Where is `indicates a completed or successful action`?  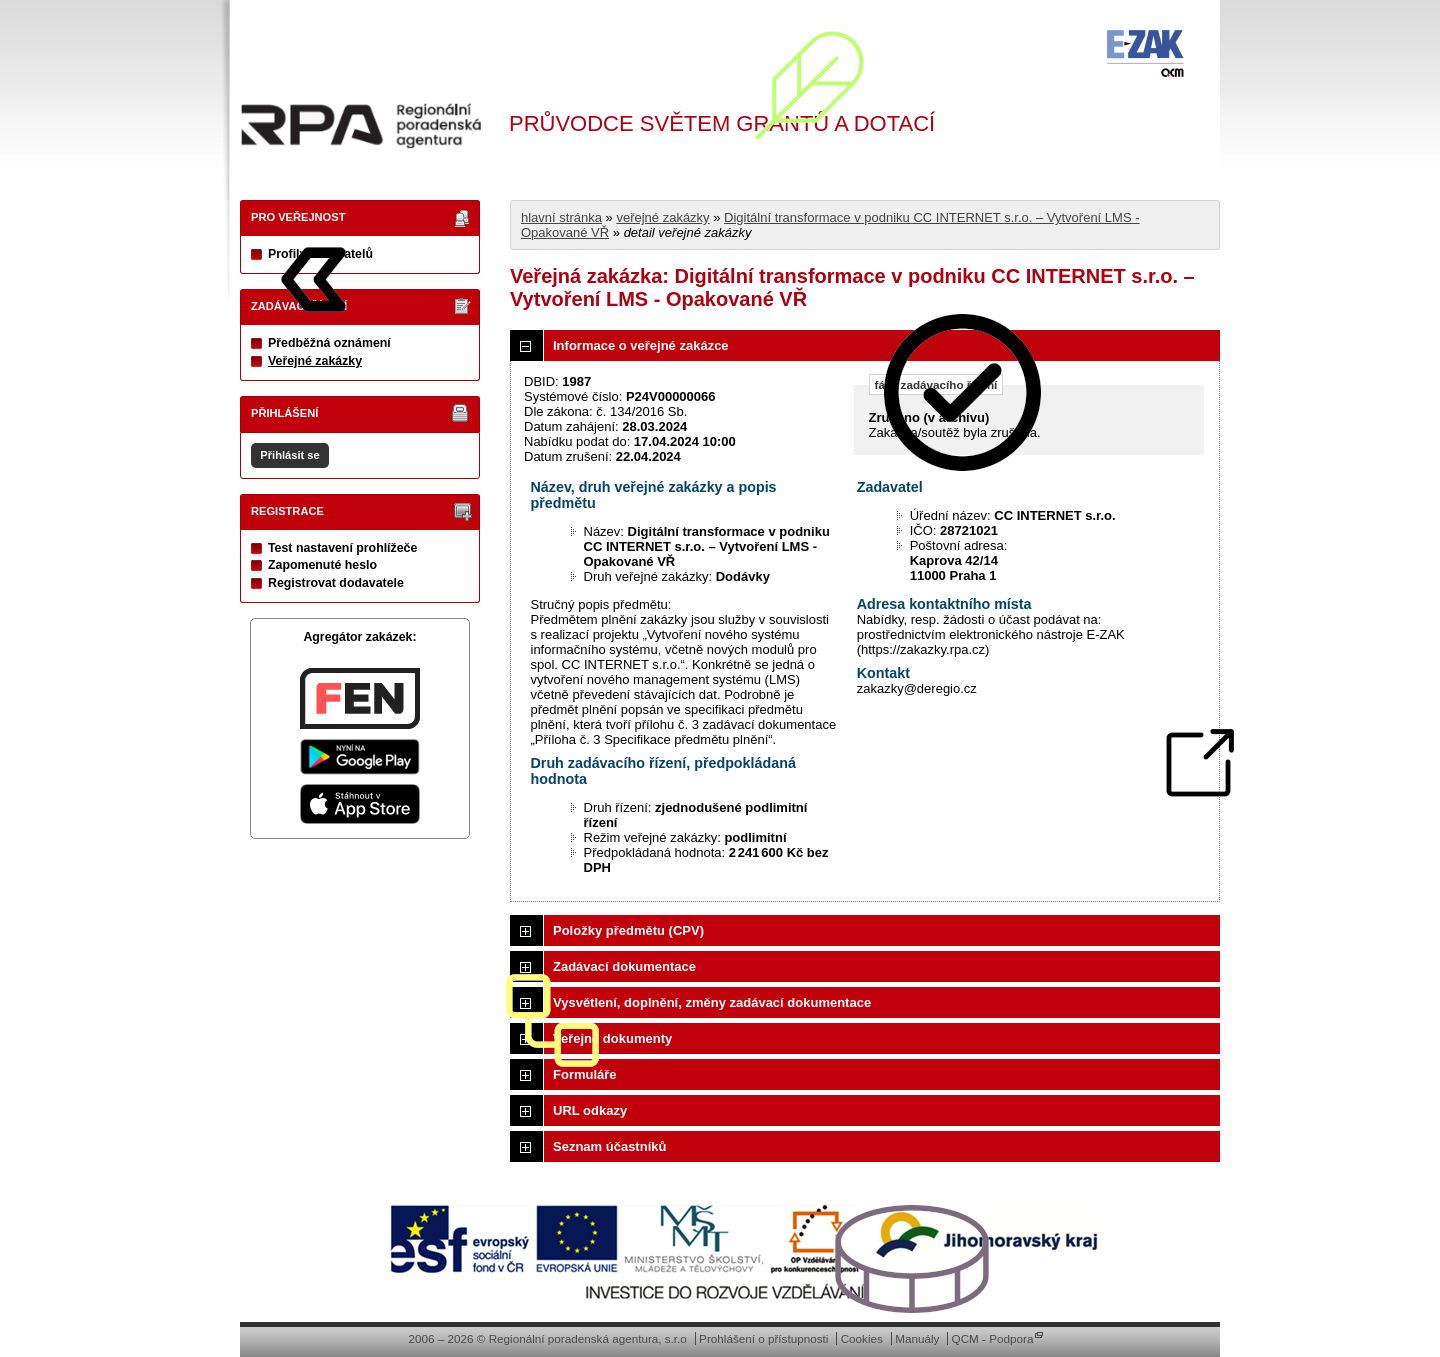 indicates a completed or successful action is located at coordinates (962, 392).